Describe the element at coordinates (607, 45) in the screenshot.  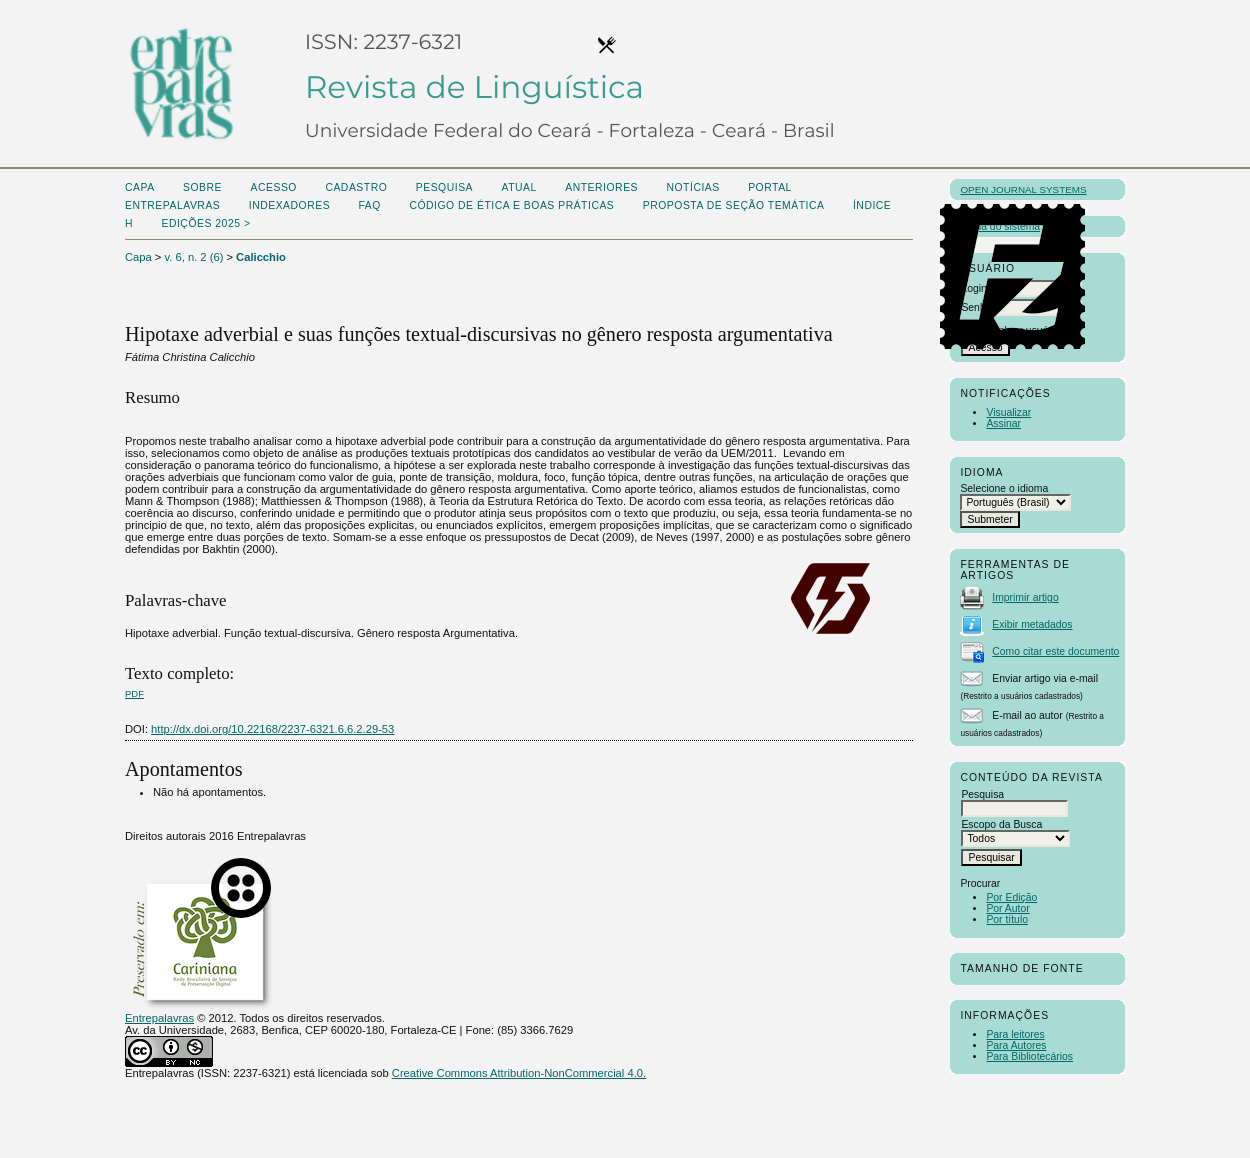
I see `open the mealie recipe manager app` at that location.